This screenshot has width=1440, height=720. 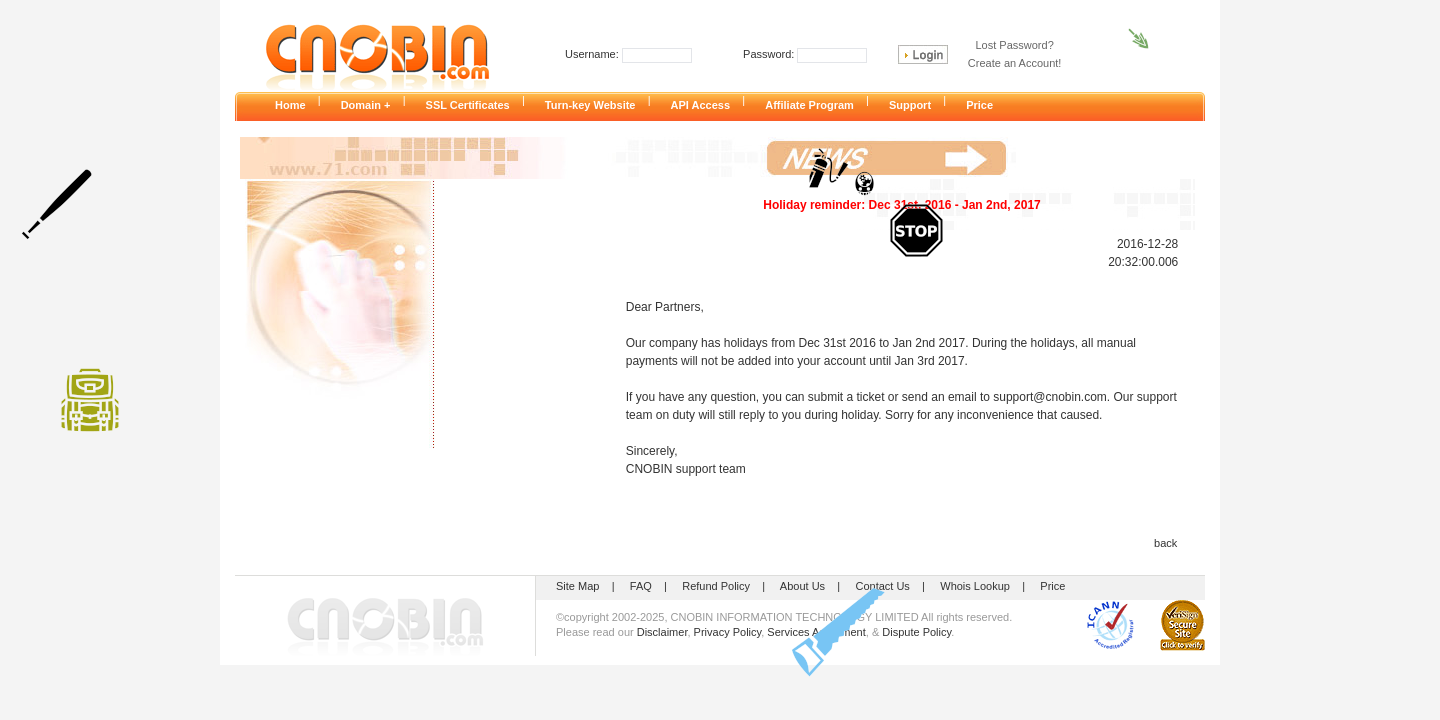 What do you see at coordinates (56, 205) in the screenshot?
I see `access baseball or batting-related content` at bounding box center [56, 205].